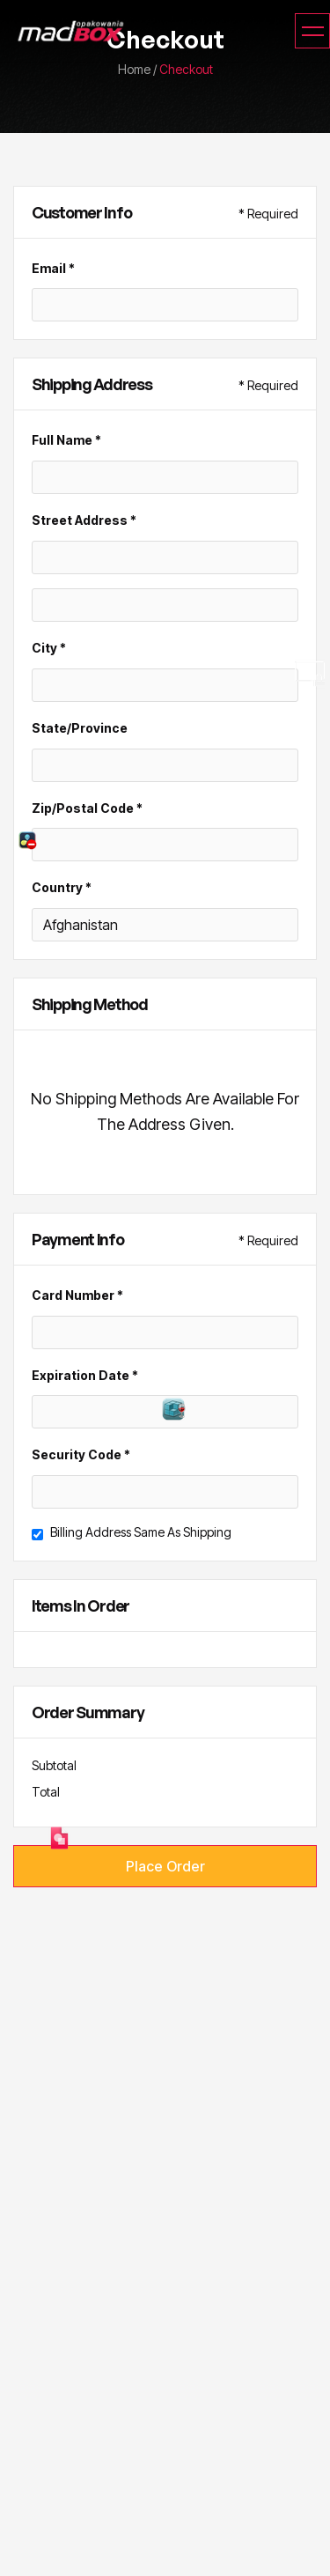  What do you see at coordinates (173, 1409) in the screenshot?
I see `open windows registry editor via wine` at bounding box center [173, 1409].